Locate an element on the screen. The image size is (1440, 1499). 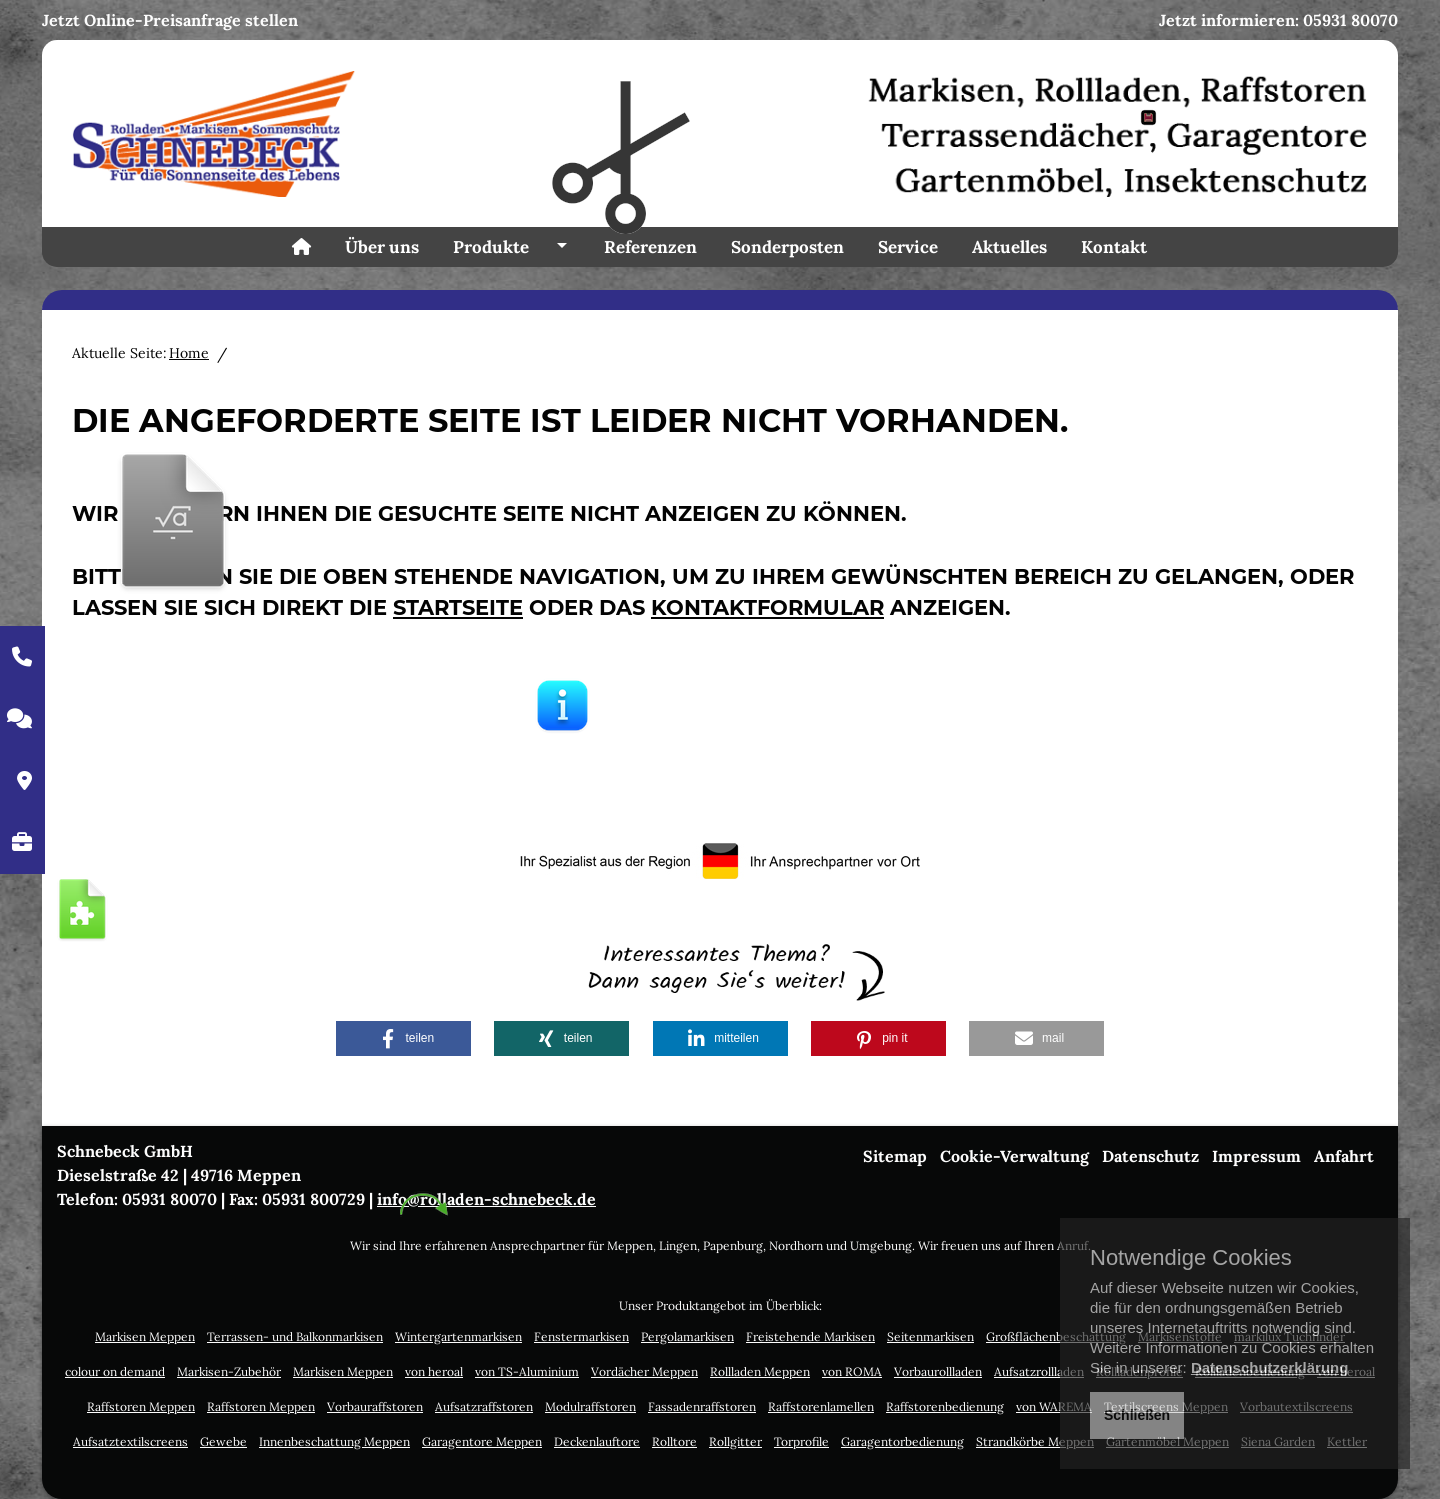
open an opendocument formula file is located at coordinates (173, 523).